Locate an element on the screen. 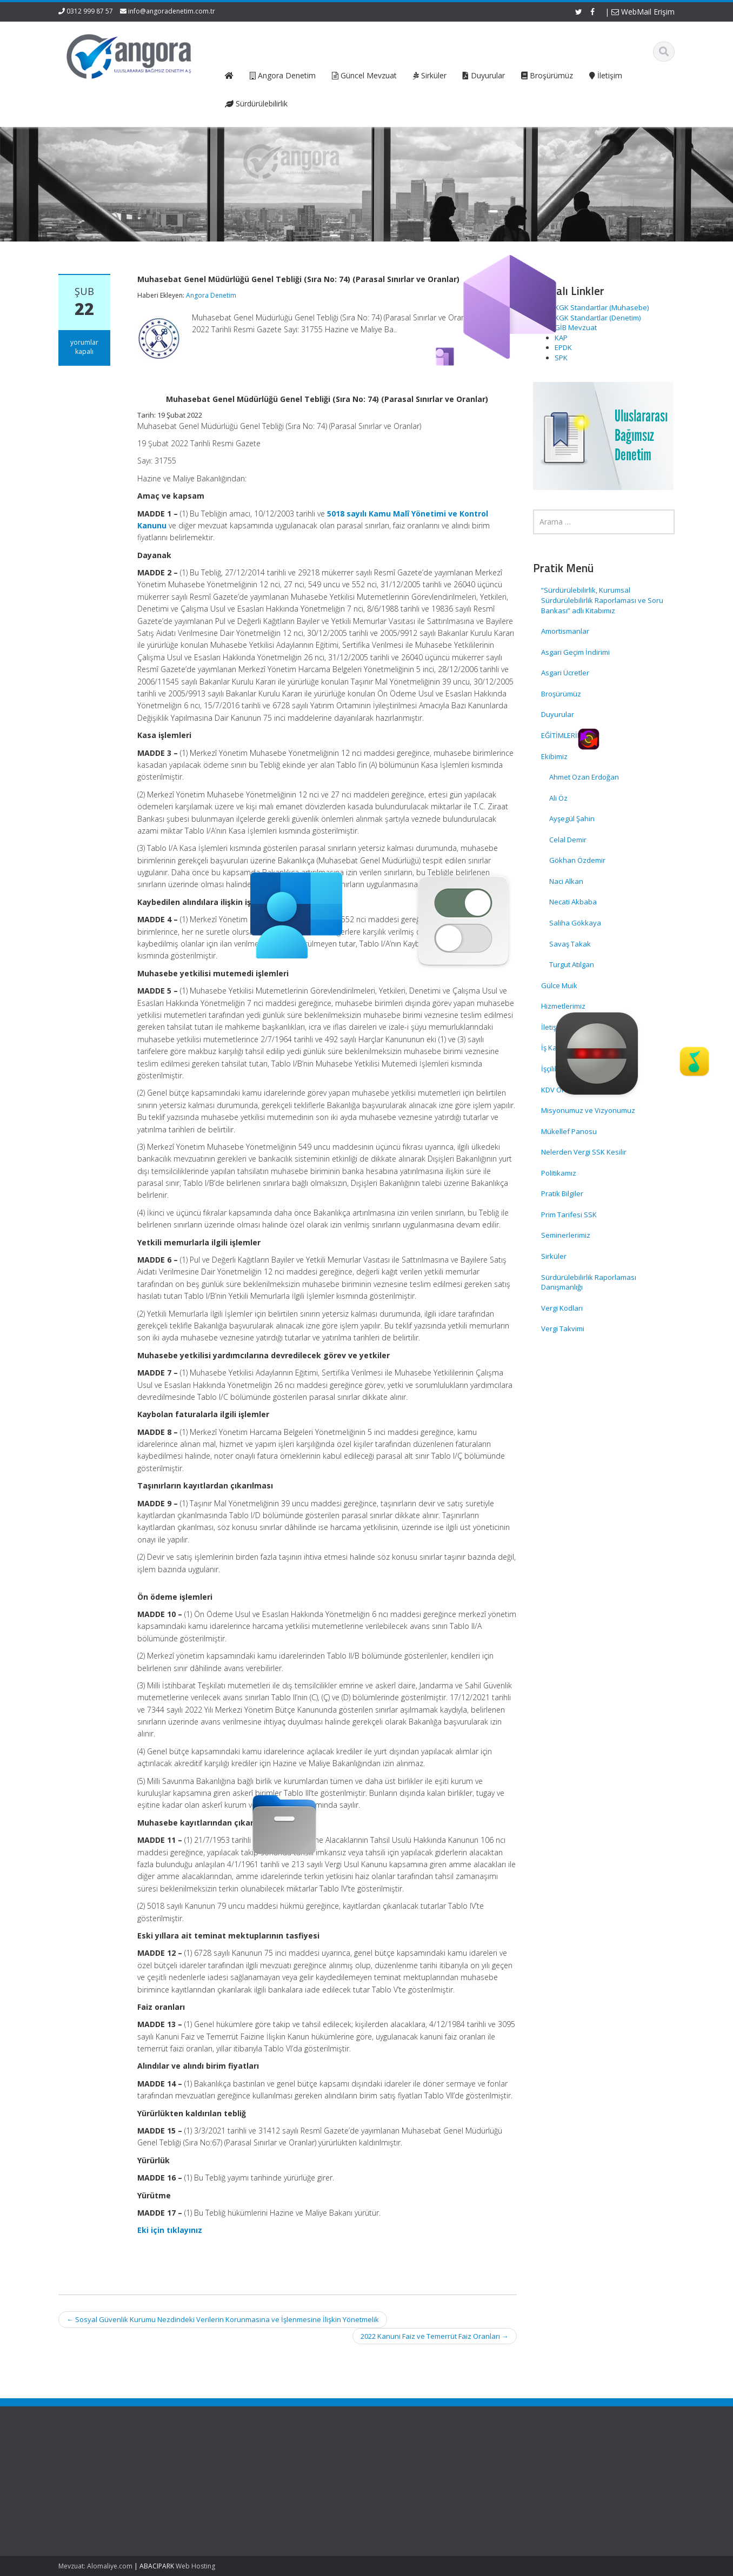 The image size is (733, 2576). open gabutdm download manager app is located at coordinates (589, 739).